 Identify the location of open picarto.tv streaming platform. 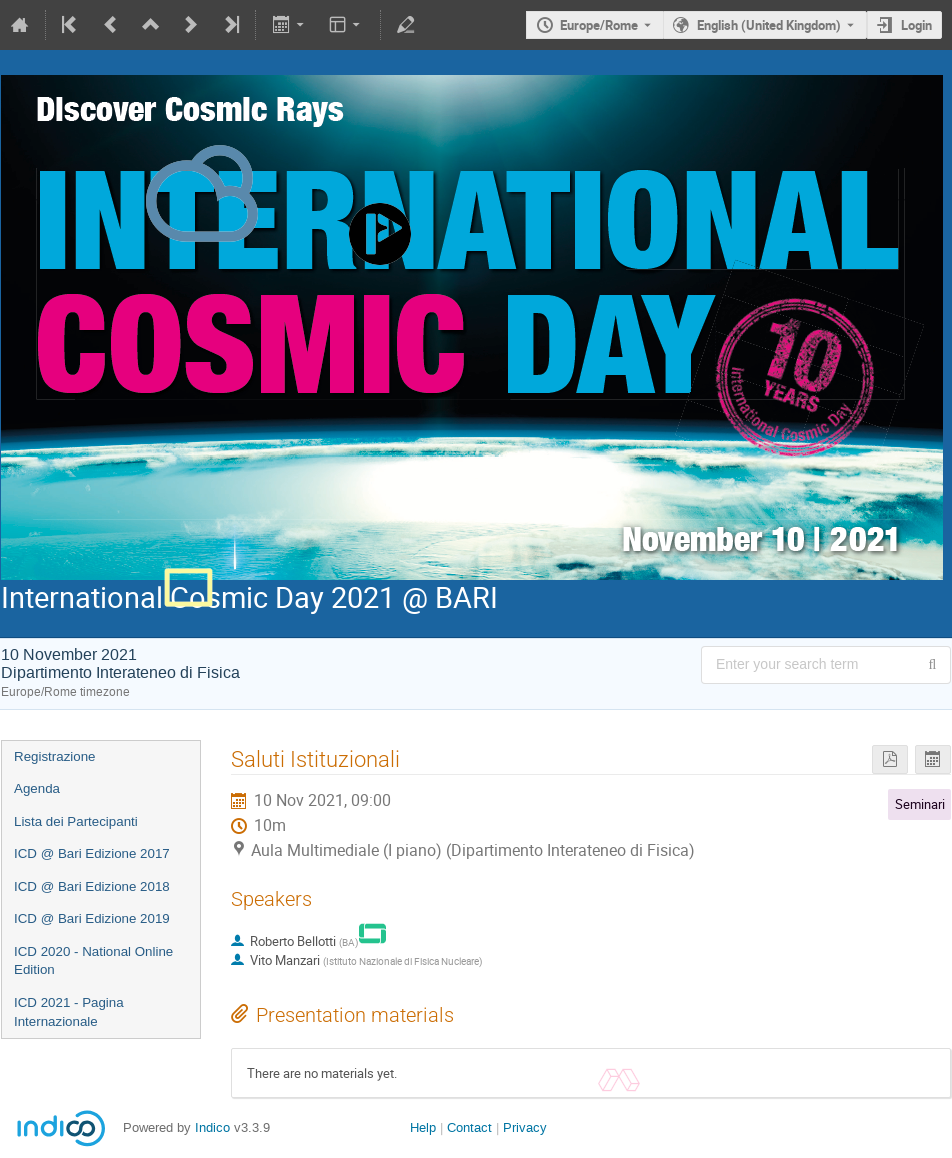
(380, 234).